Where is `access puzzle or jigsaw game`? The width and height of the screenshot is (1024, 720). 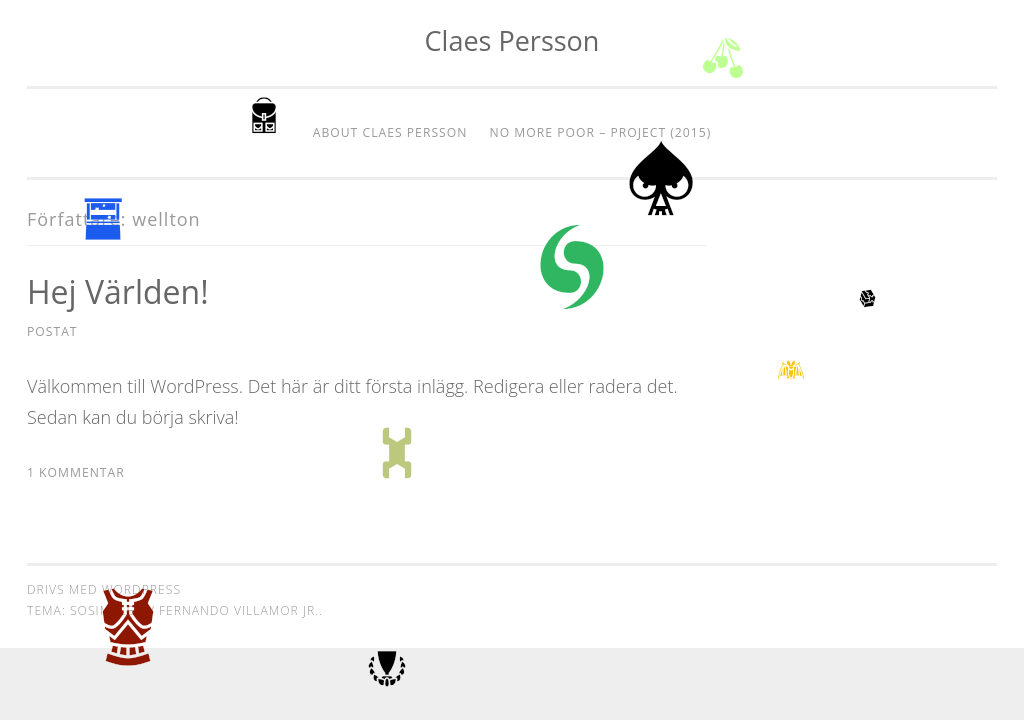 access puzzle or jigsaw game is located at coordinates (867, 298).